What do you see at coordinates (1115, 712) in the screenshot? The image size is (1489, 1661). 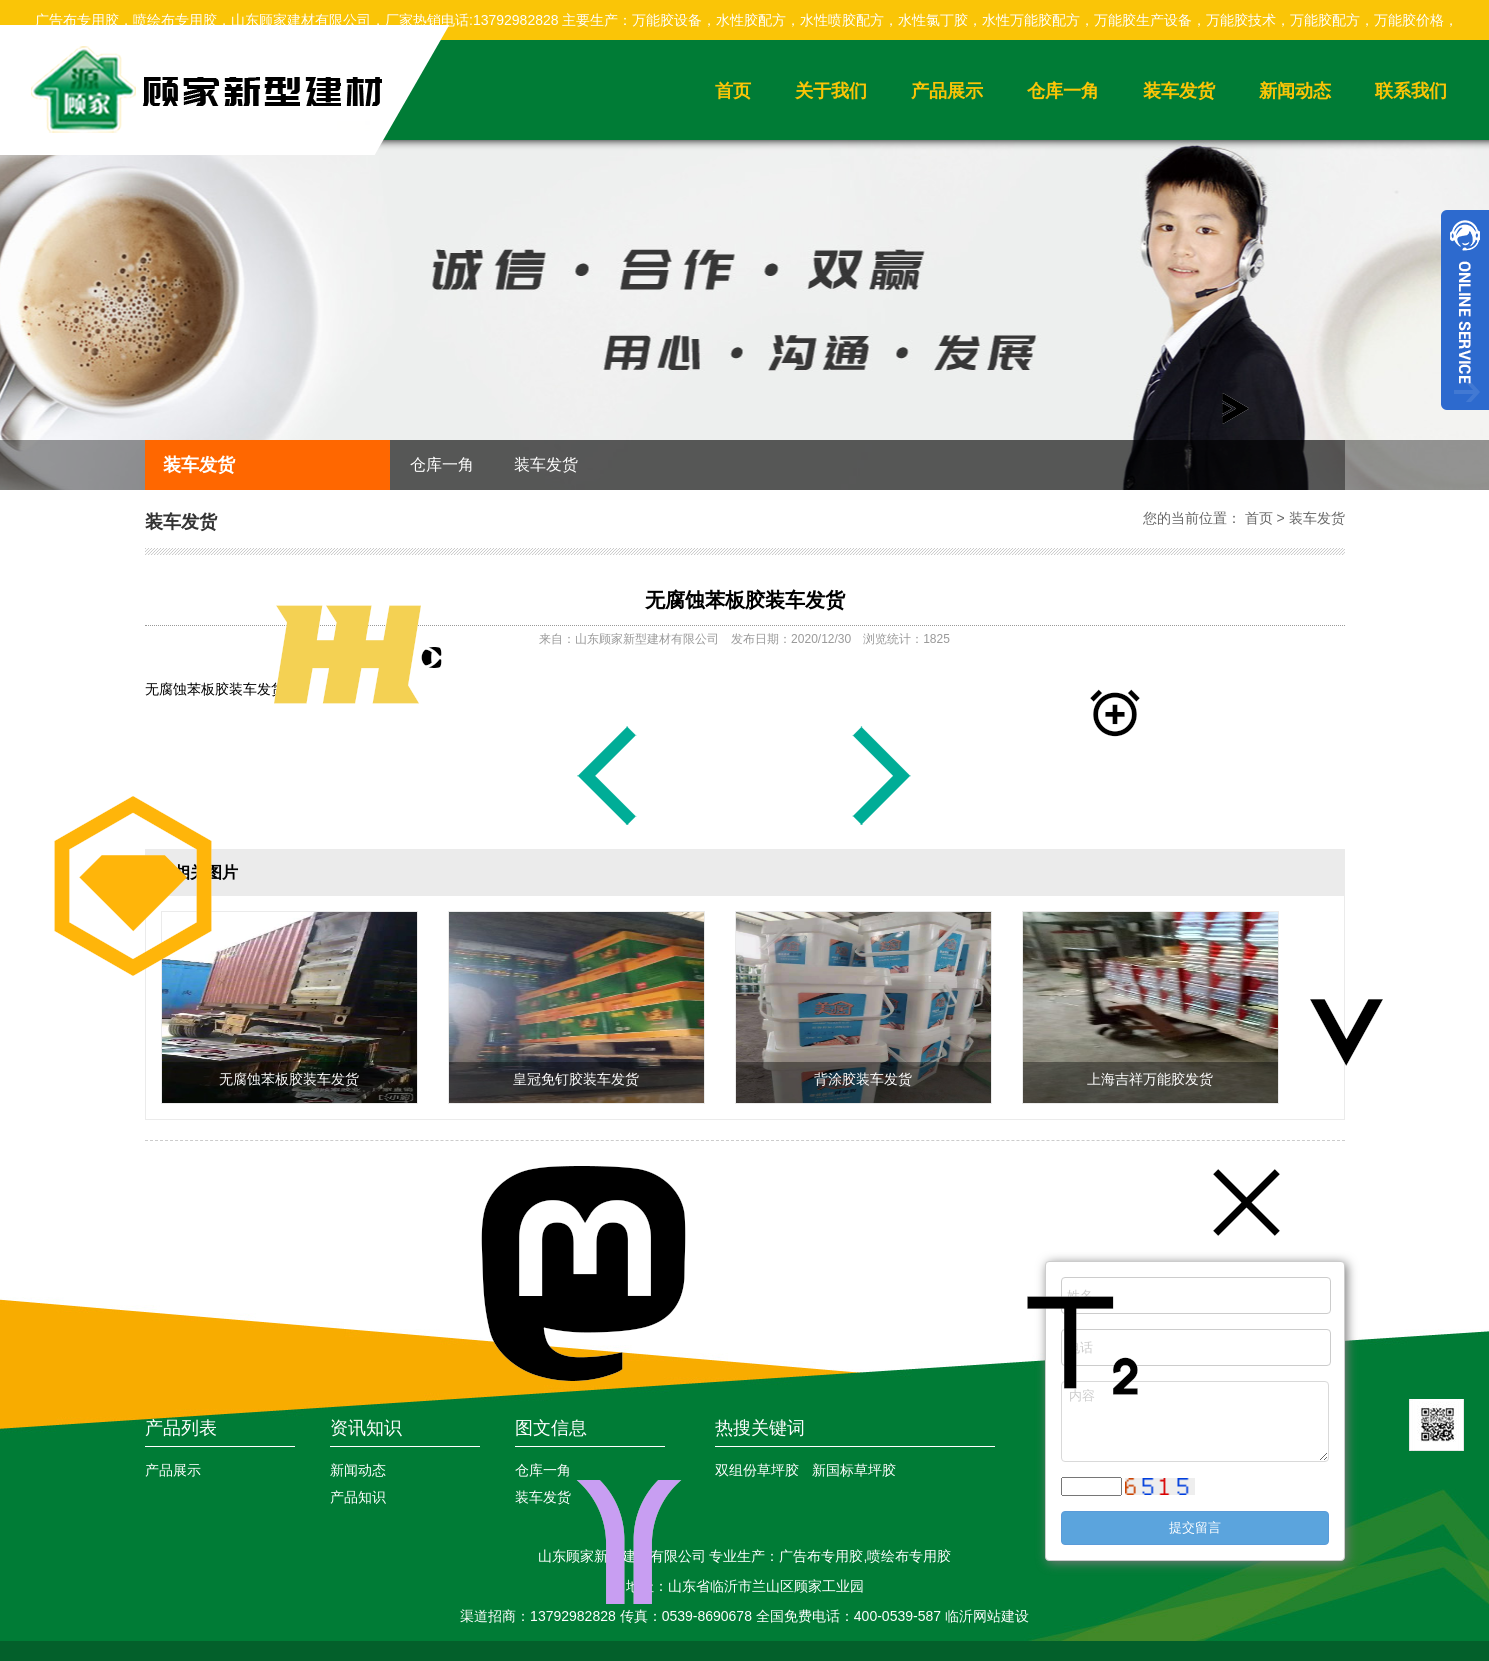 I see `add a new alarm` at bounding box center [1115, 712].